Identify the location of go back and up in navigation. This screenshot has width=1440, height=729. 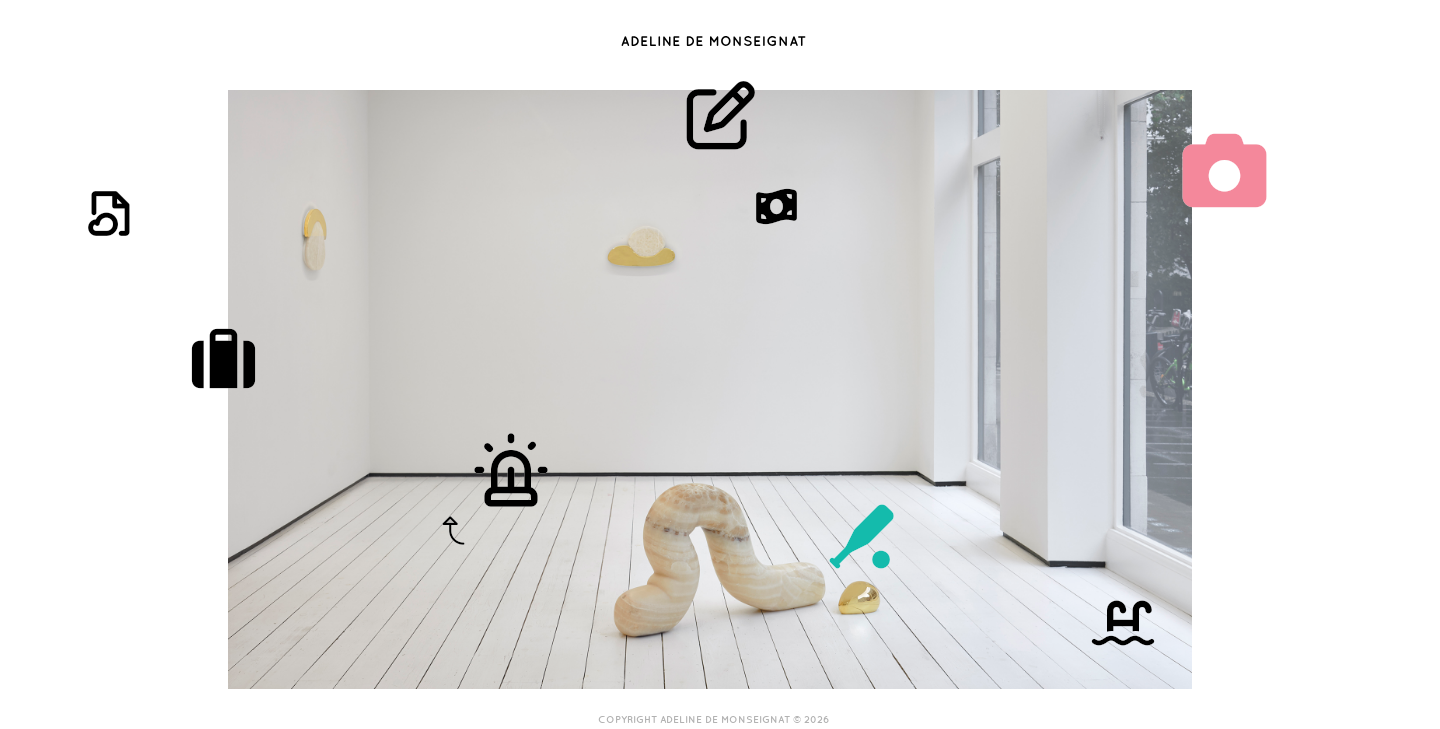
(453, 530).